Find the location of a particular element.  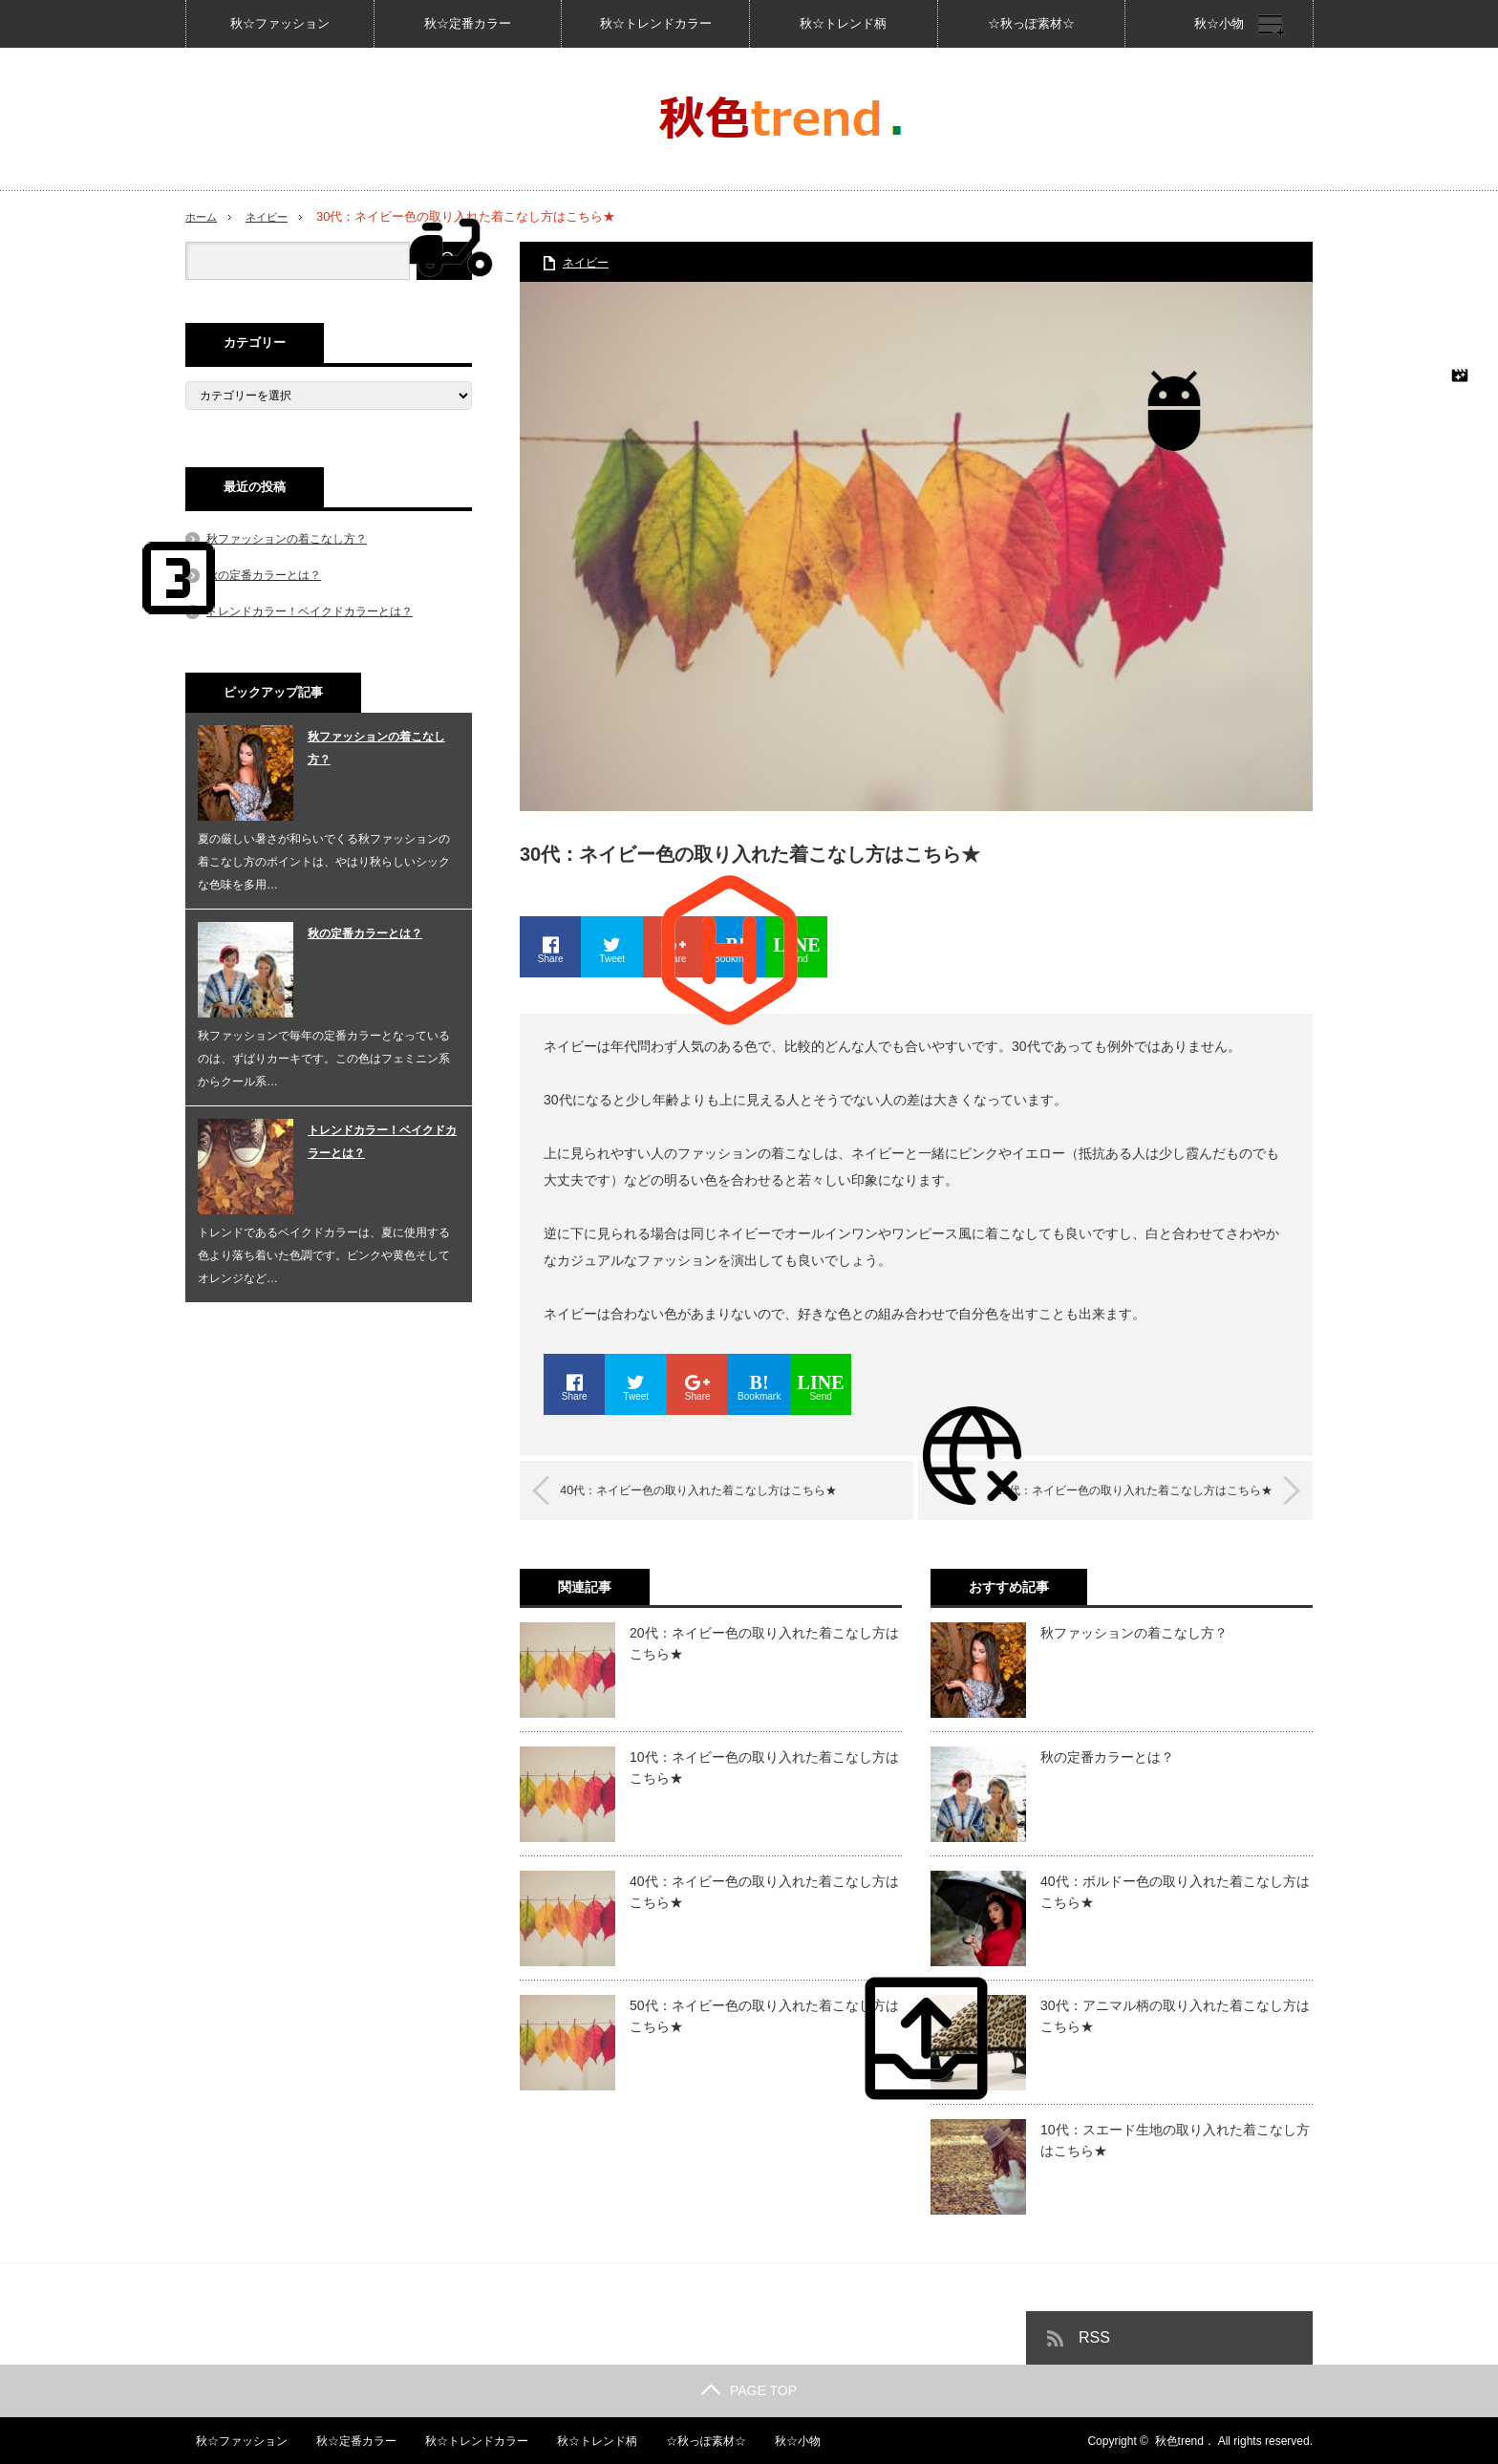

select moped or scooter delivery option is located at coordinates (451, 247).